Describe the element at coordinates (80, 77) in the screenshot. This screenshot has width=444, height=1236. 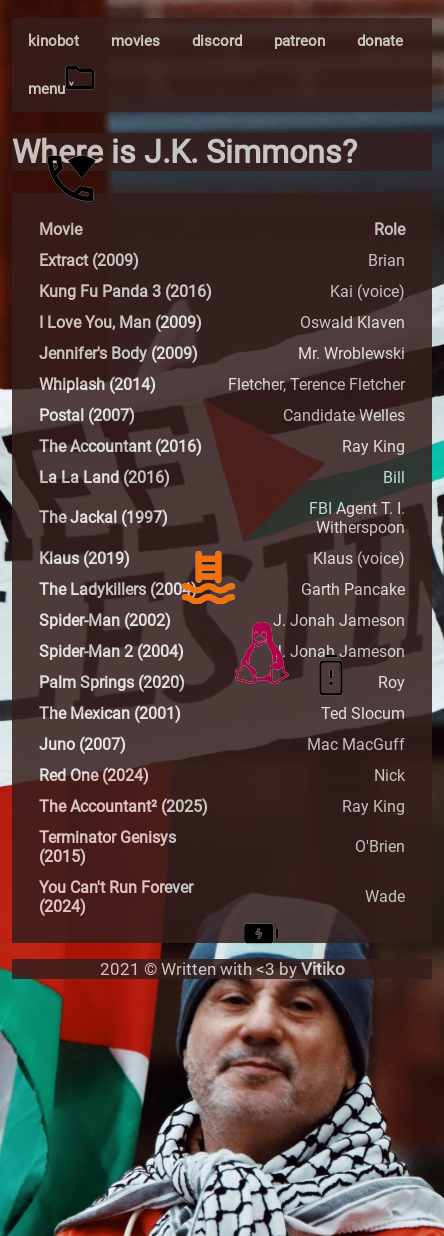
I see `open file folder` at that location.